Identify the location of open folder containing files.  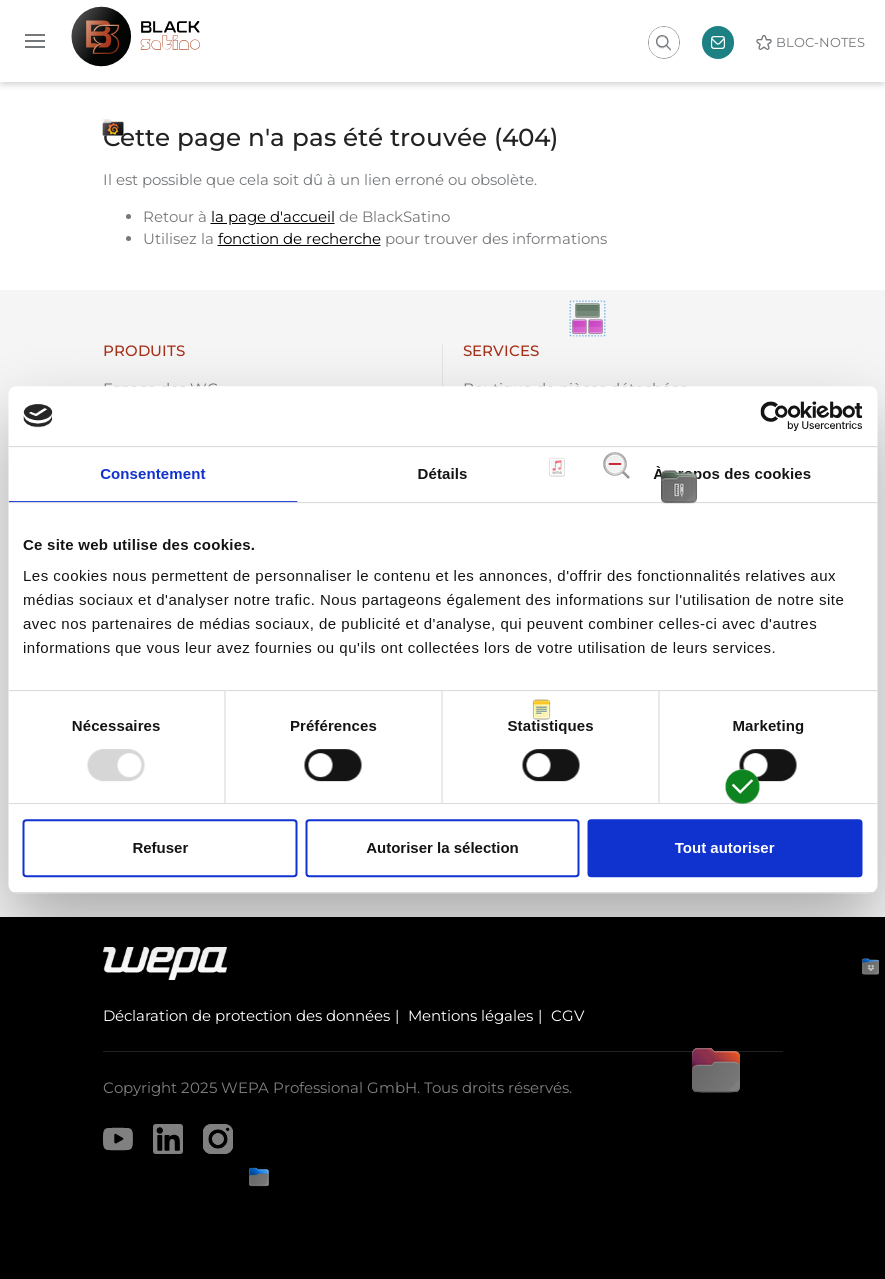
(259, 1177).